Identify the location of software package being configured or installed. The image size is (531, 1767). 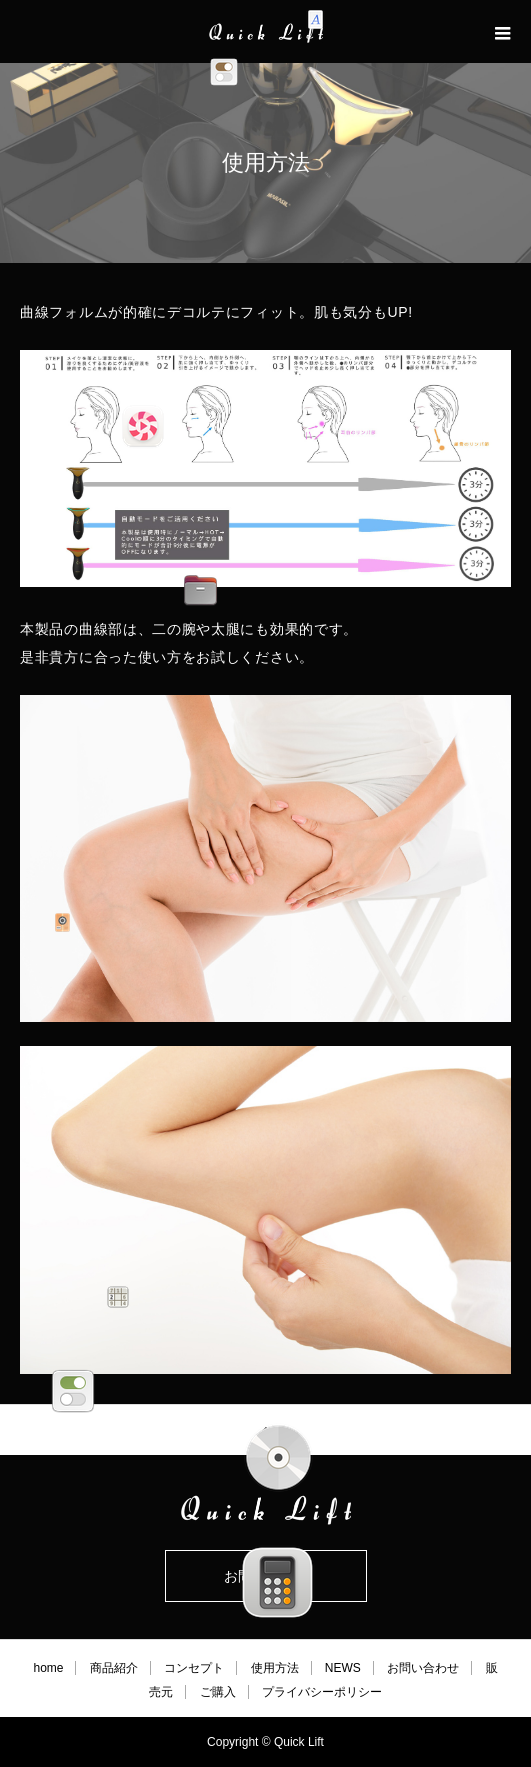
(62, 922).